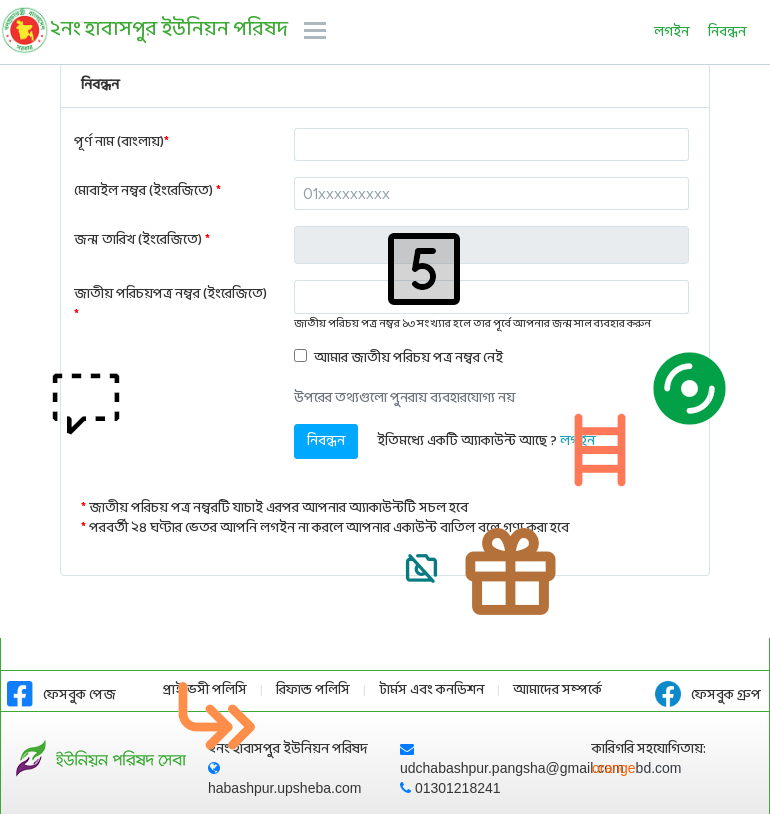 This screenshot has height=814, width=770. I want to click on access step-by-step instructions or tutorials, so click(600, 450).